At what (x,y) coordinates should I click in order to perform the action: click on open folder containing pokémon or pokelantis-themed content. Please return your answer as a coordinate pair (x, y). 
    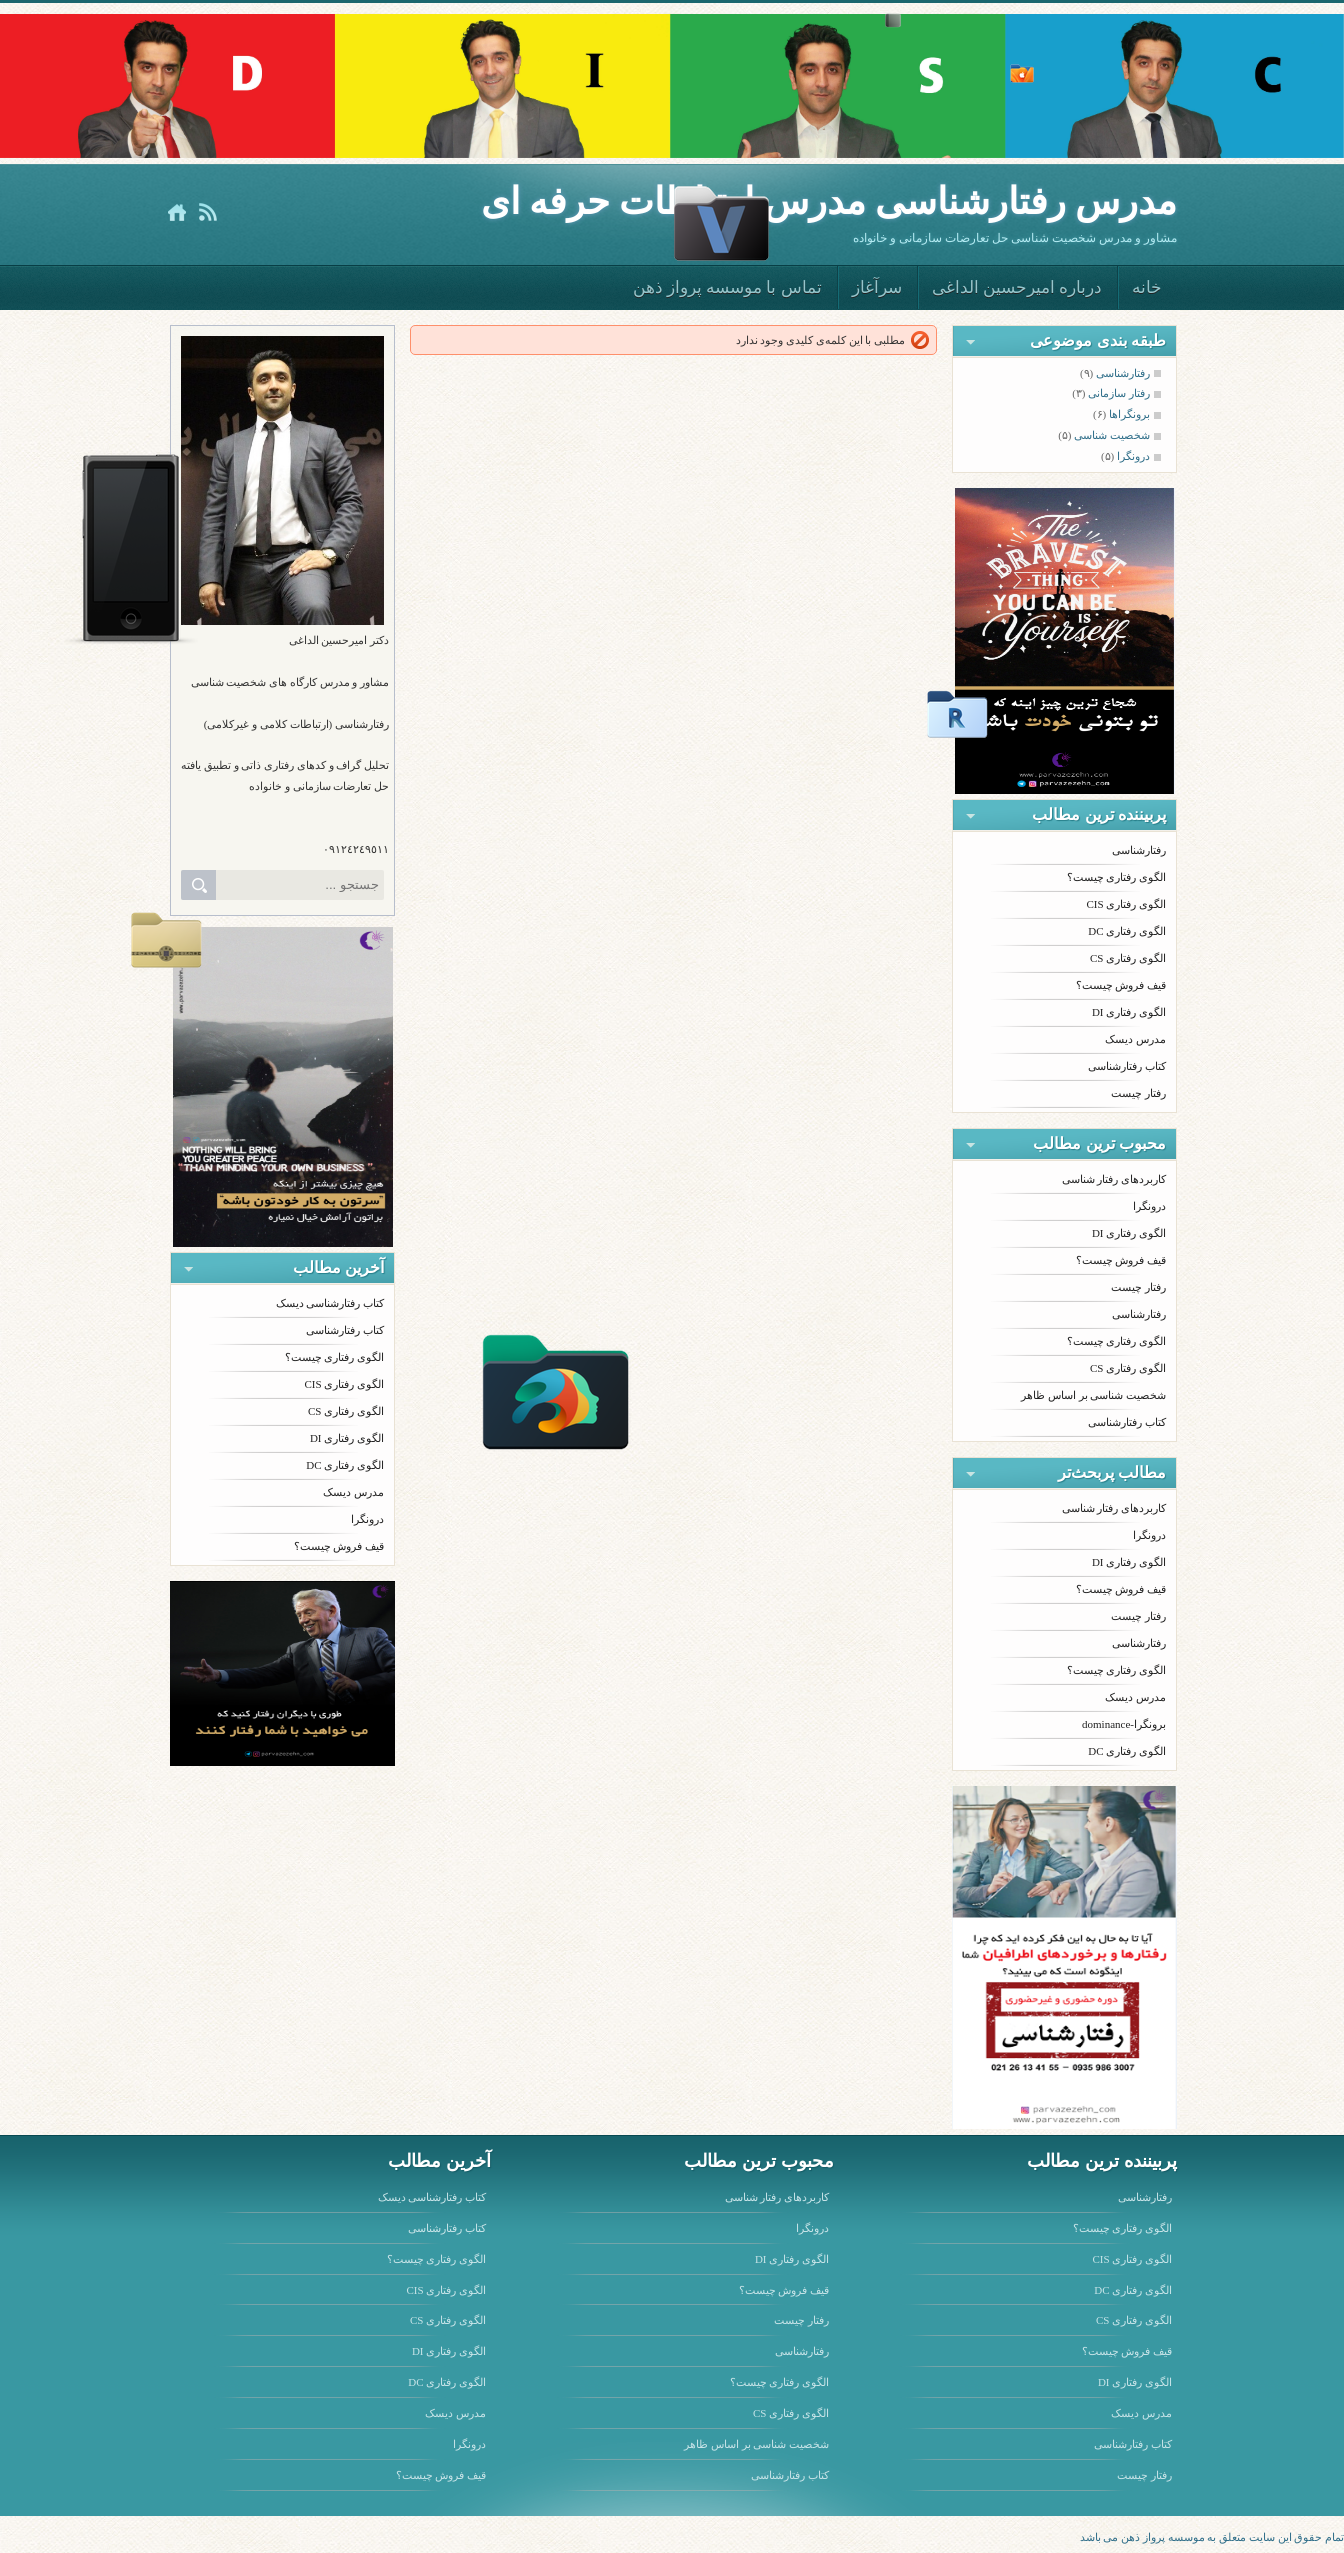
    Looking at the image, I should click on (166, 942).